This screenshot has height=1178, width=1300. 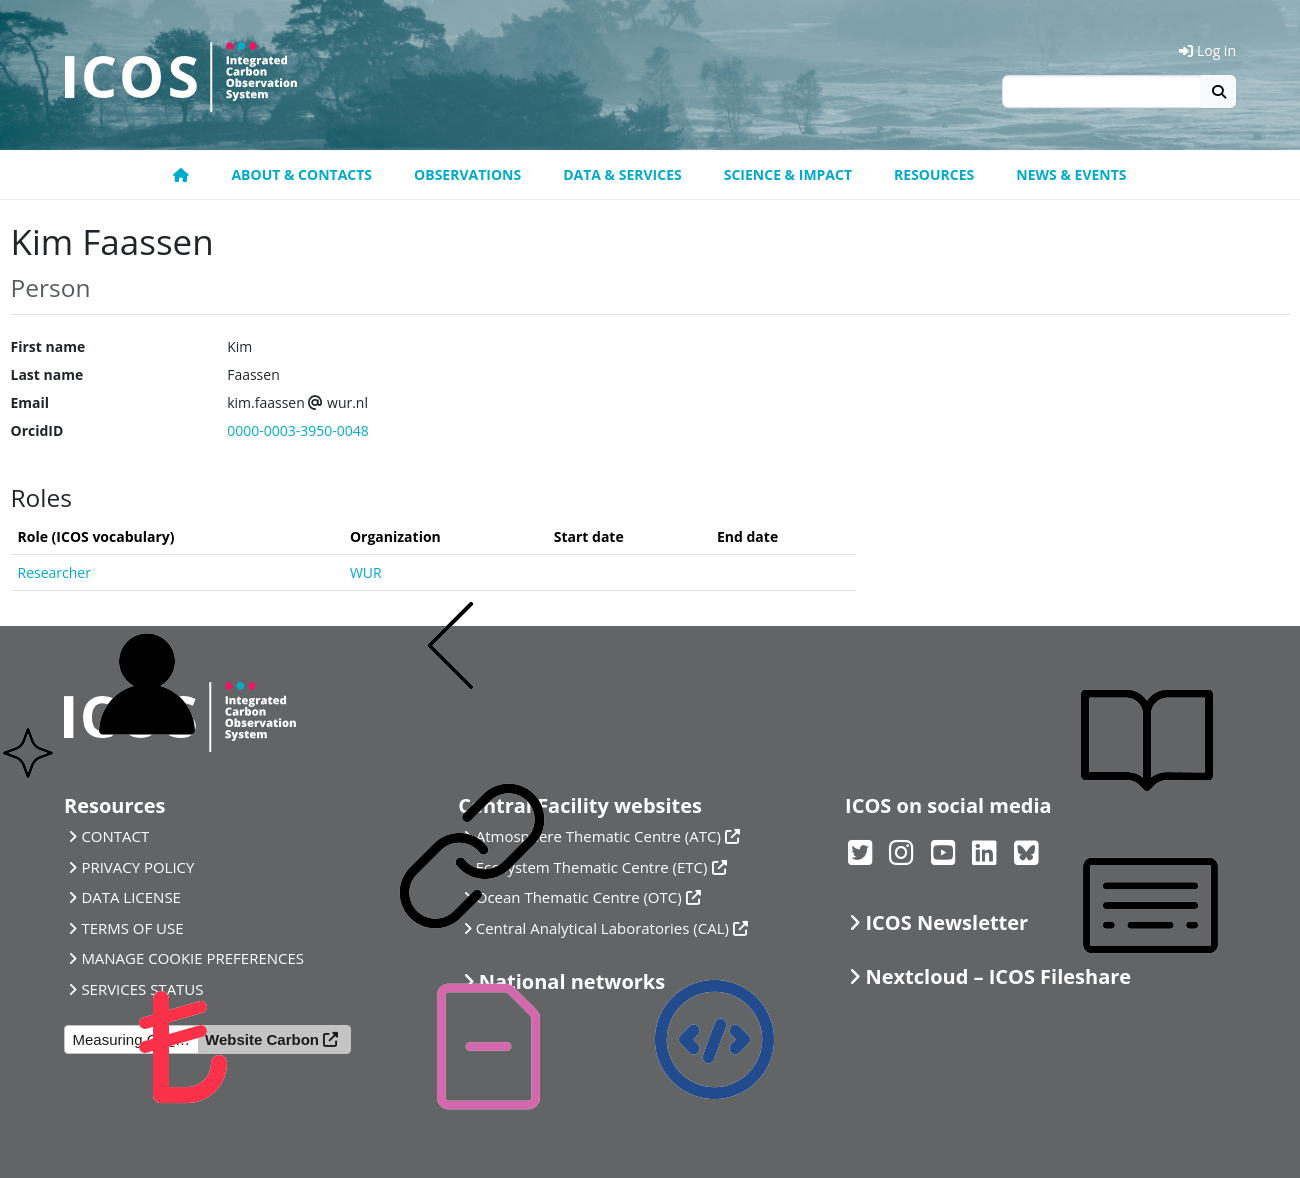 I want to click on copy or share a link, so click(x=472, y=856).